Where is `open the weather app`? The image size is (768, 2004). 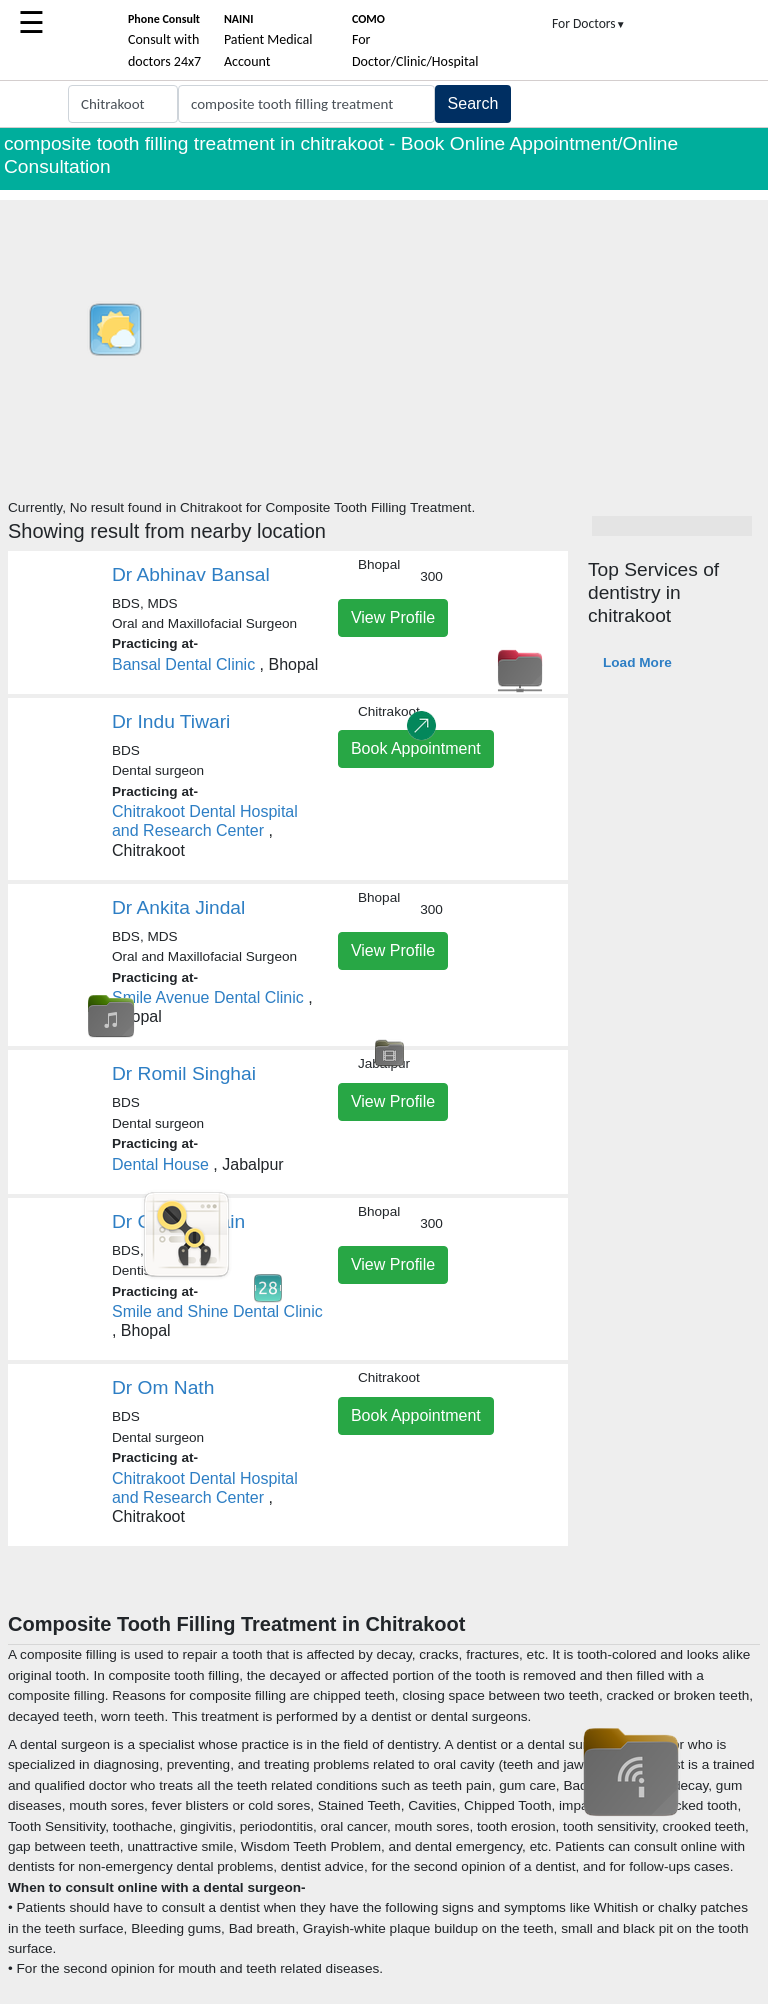
open the weather app is located at coordinates (115, 329).